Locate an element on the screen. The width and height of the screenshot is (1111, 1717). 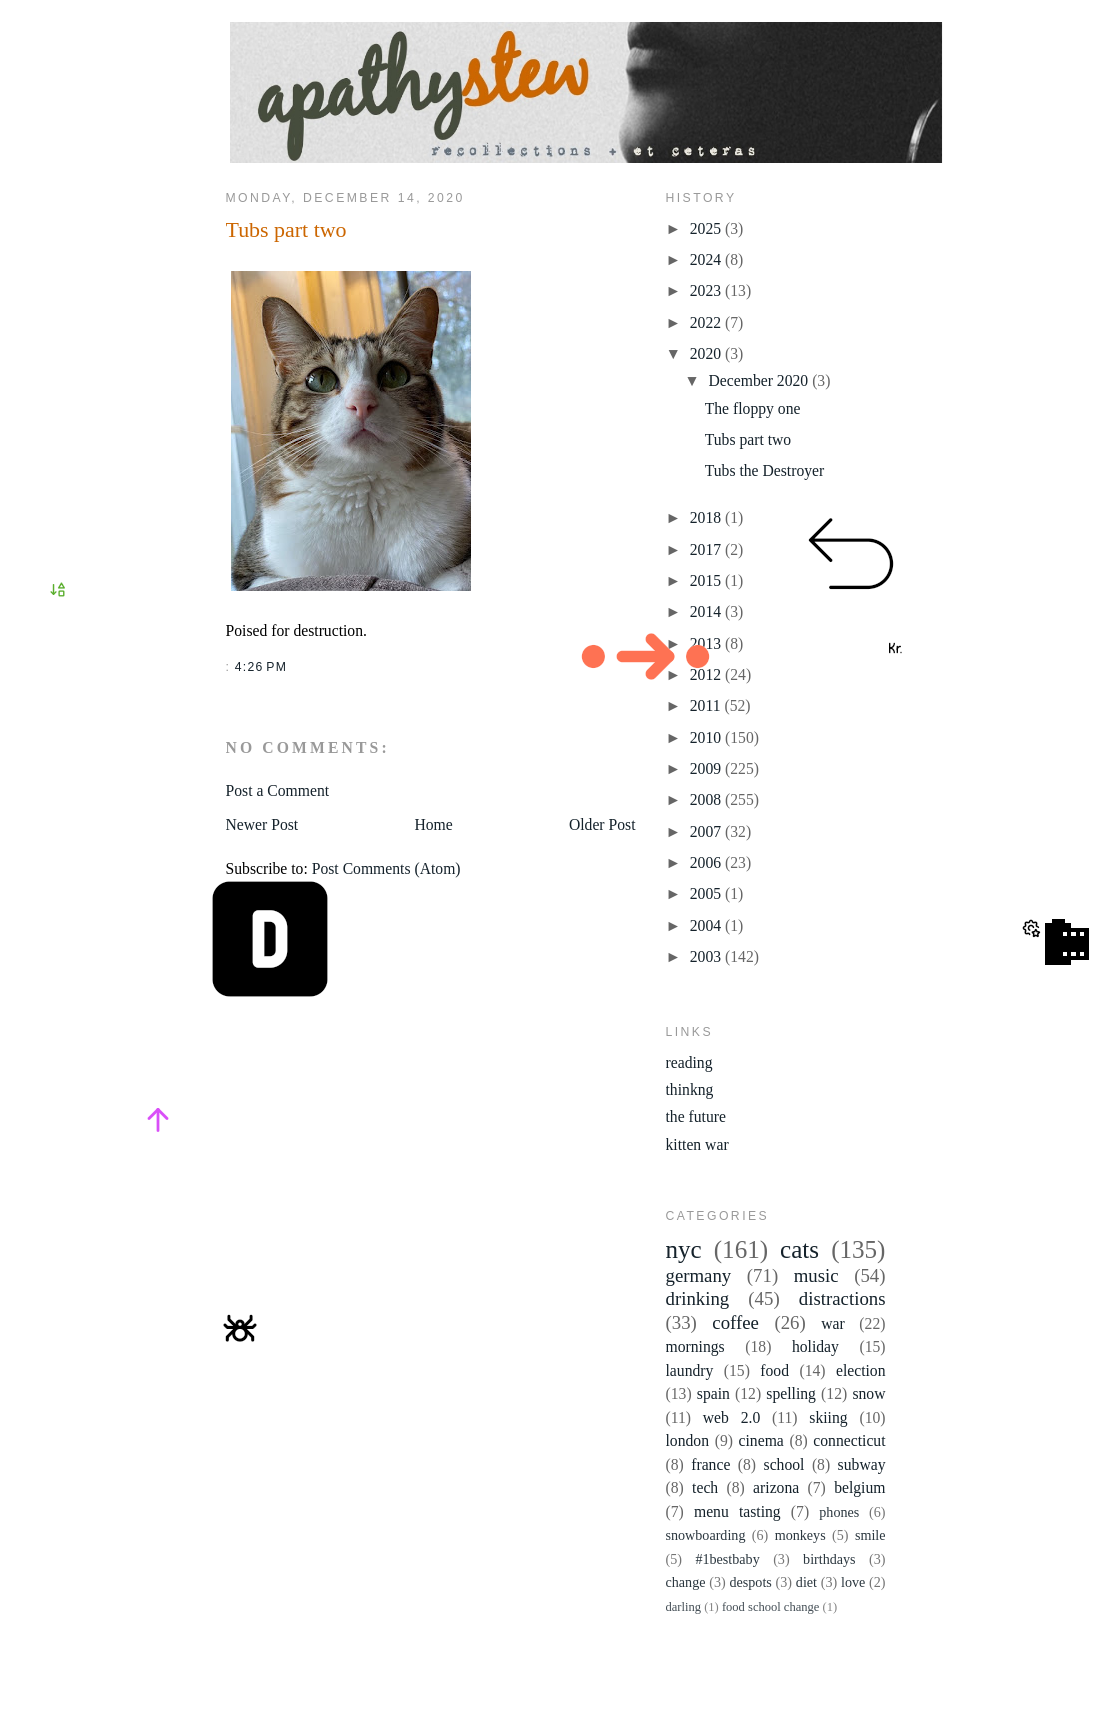
access favorite or starred settings is located at coordinates (1031, 928).